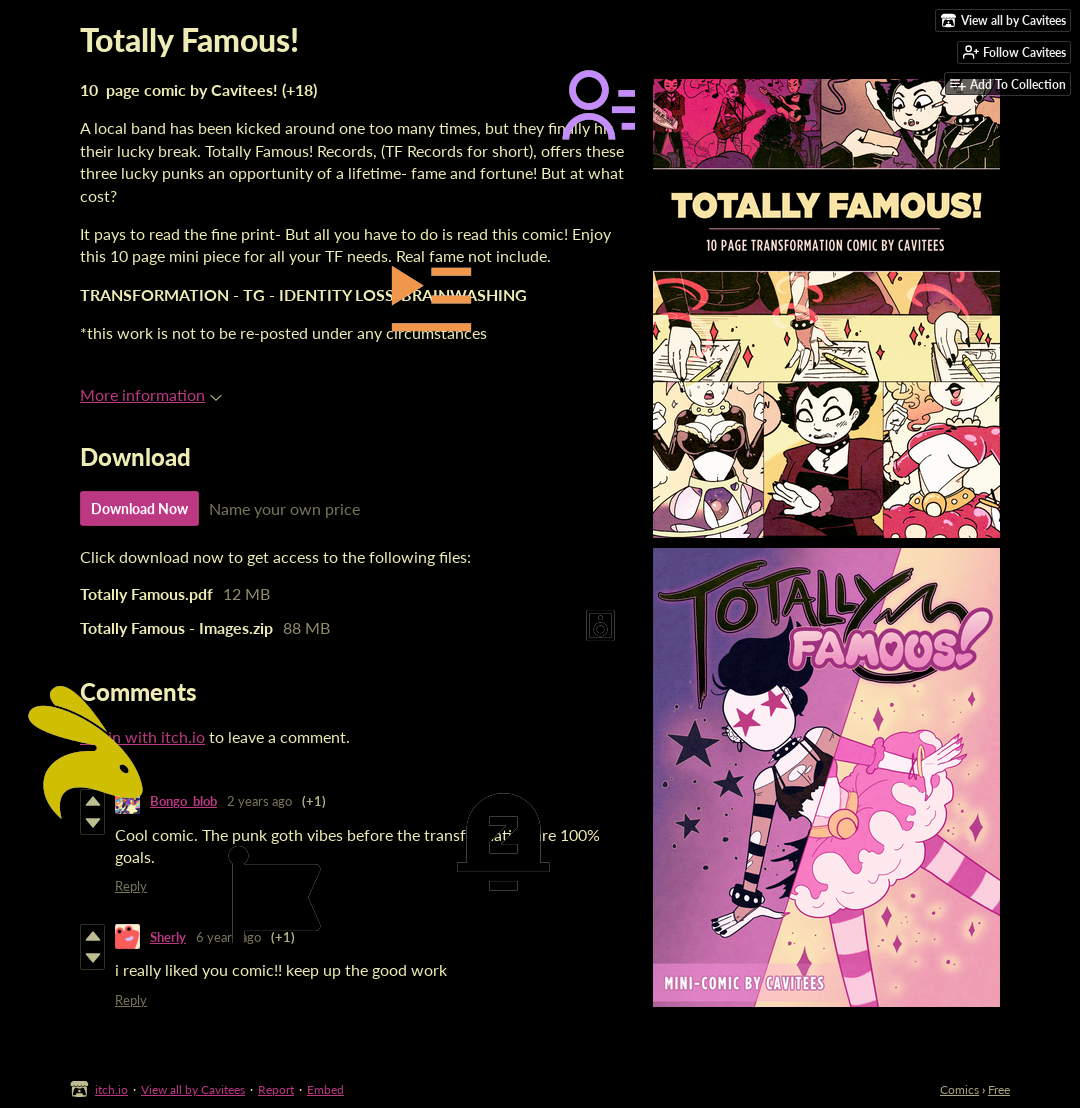  I want to click on snooze notifications temporarily, so click(503, 839).